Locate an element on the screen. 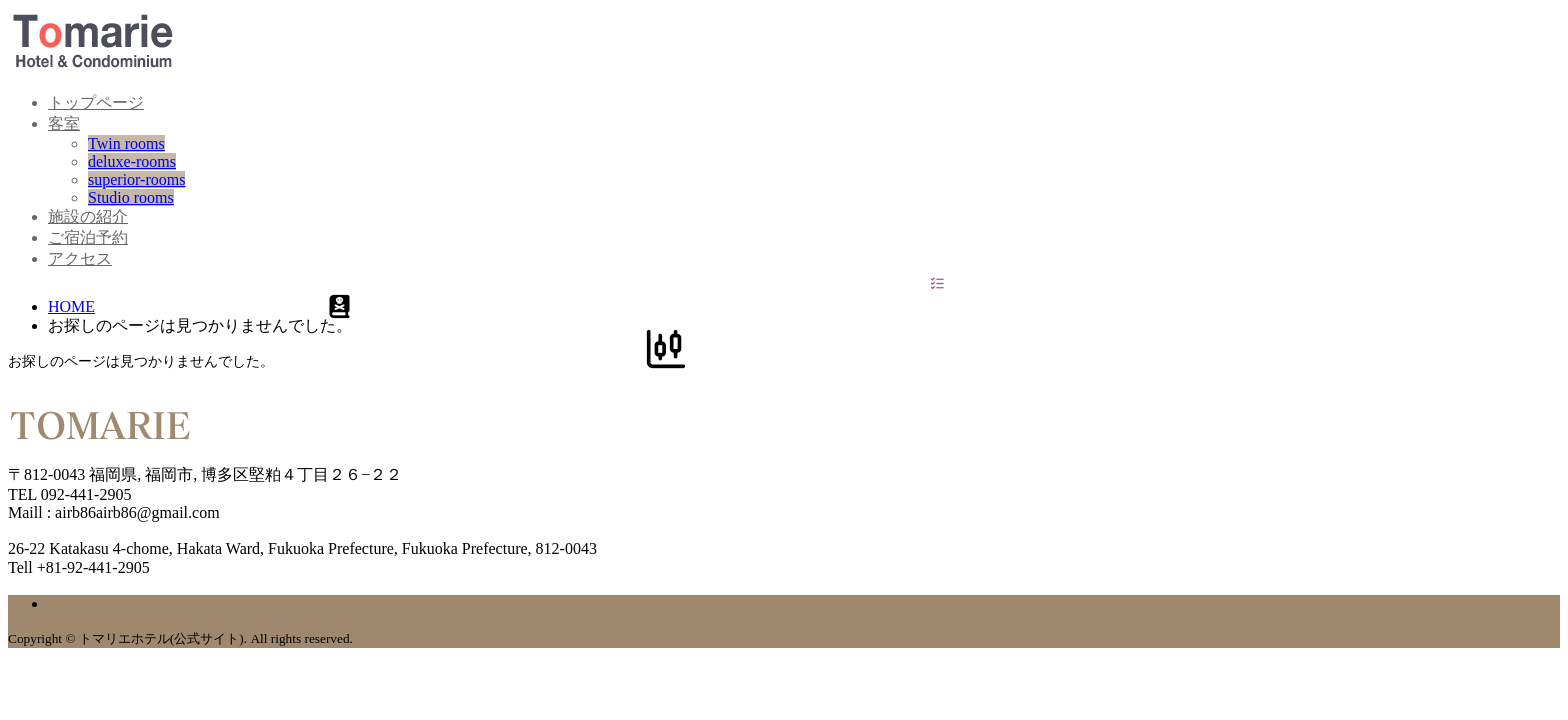 This screenshot has width=1568, height=720. access spooky or halloween-themed content is located at coordinates (339, 306).